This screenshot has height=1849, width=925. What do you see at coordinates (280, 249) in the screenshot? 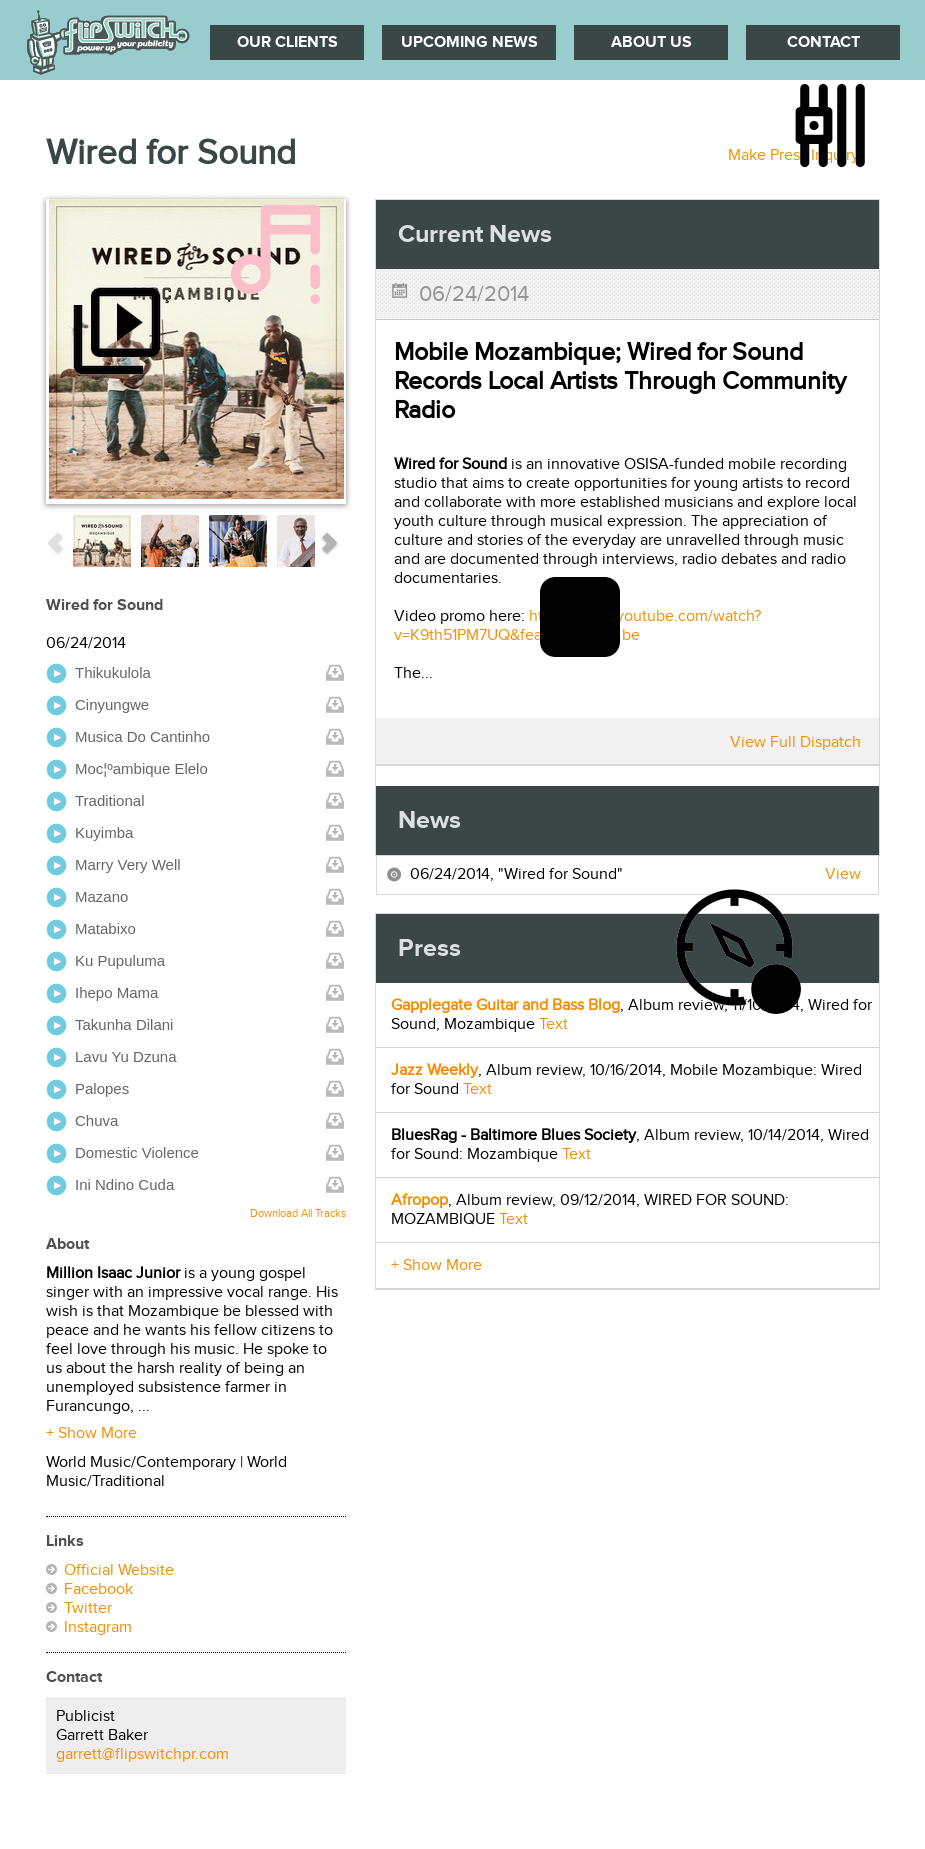
I see `music playback error or issue` at bounding box center [280, 249].